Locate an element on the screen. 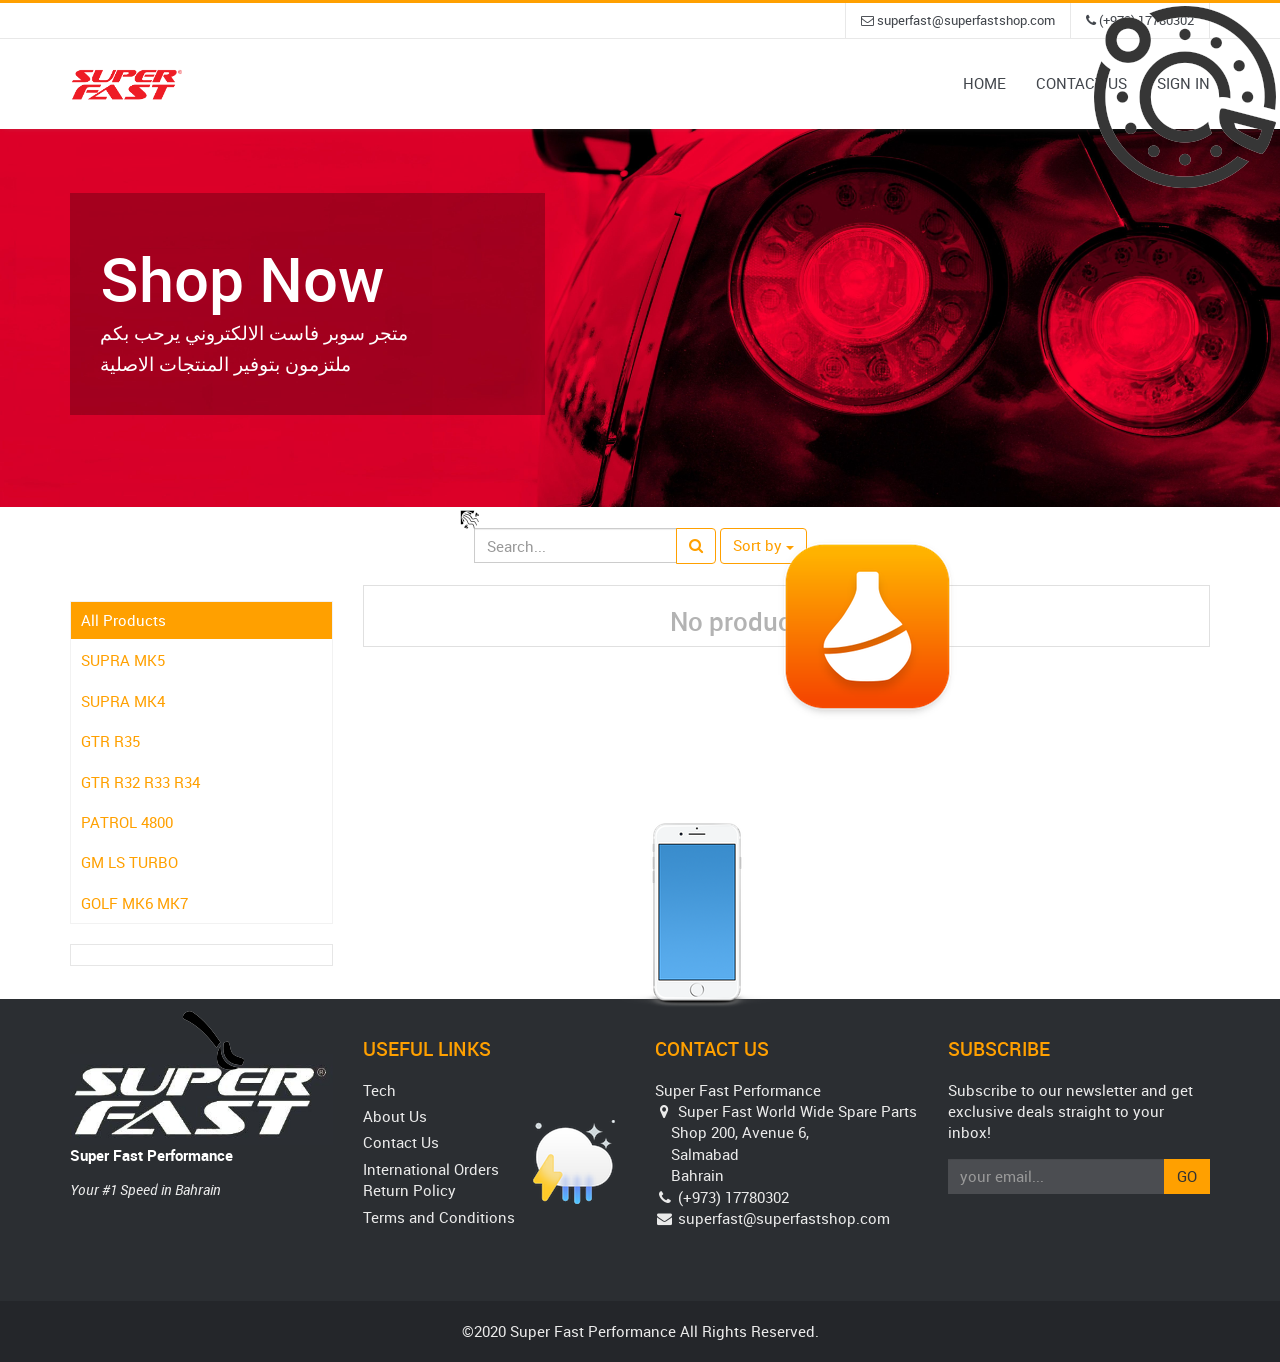 This screenshot has height=1362, width=1280. open revolt chat application is located at coordinates (1185, 97).